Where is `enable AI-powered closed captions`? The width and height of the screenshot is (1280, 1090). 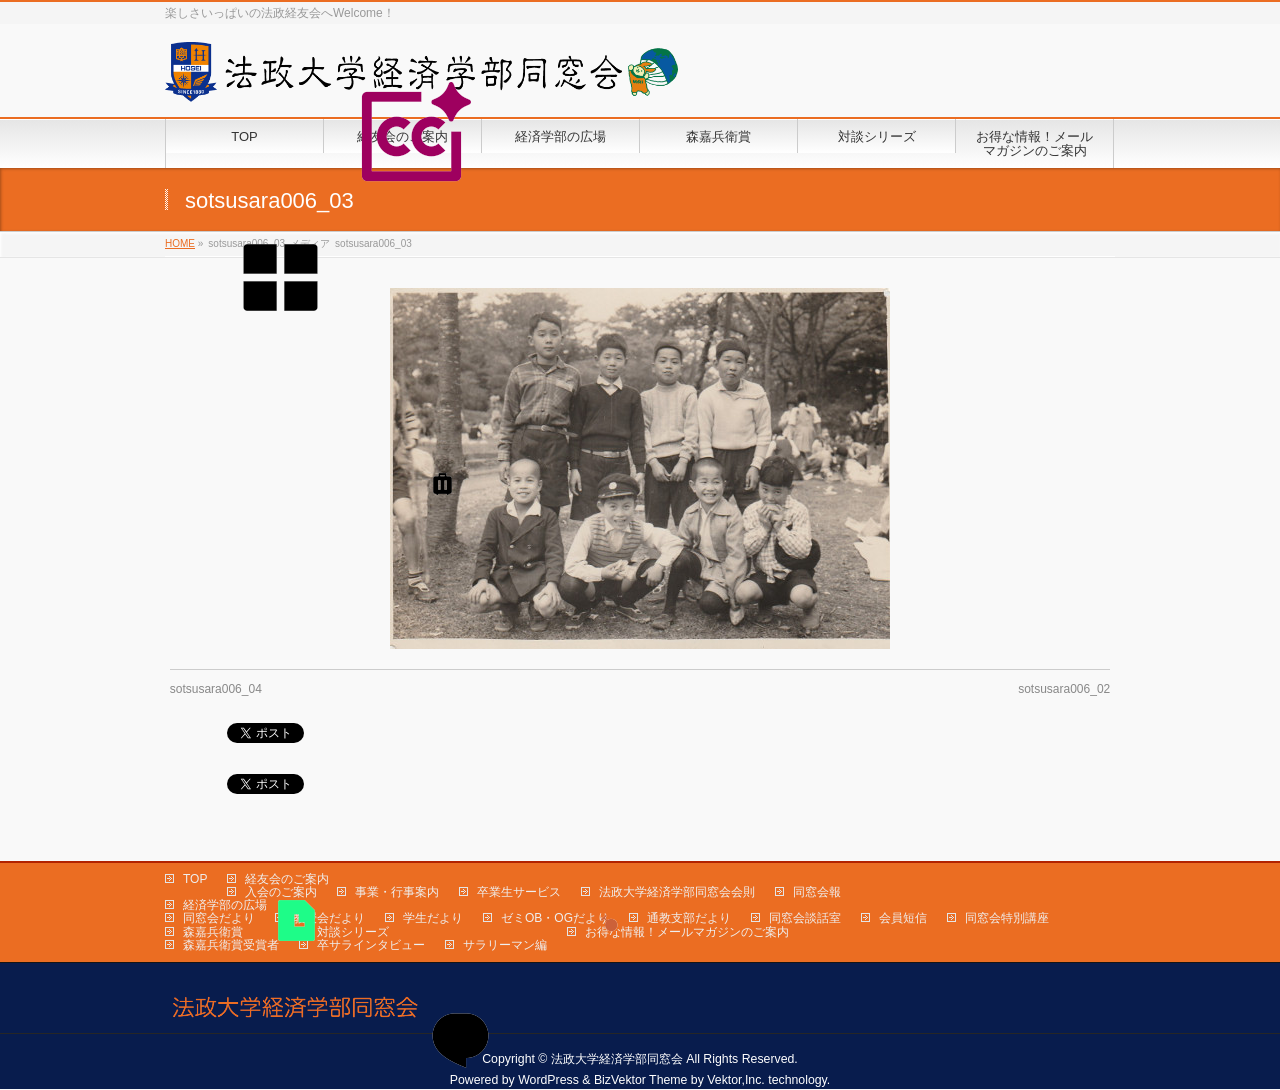 enable AI-powered closed captions is located at coordinates (411, 136).